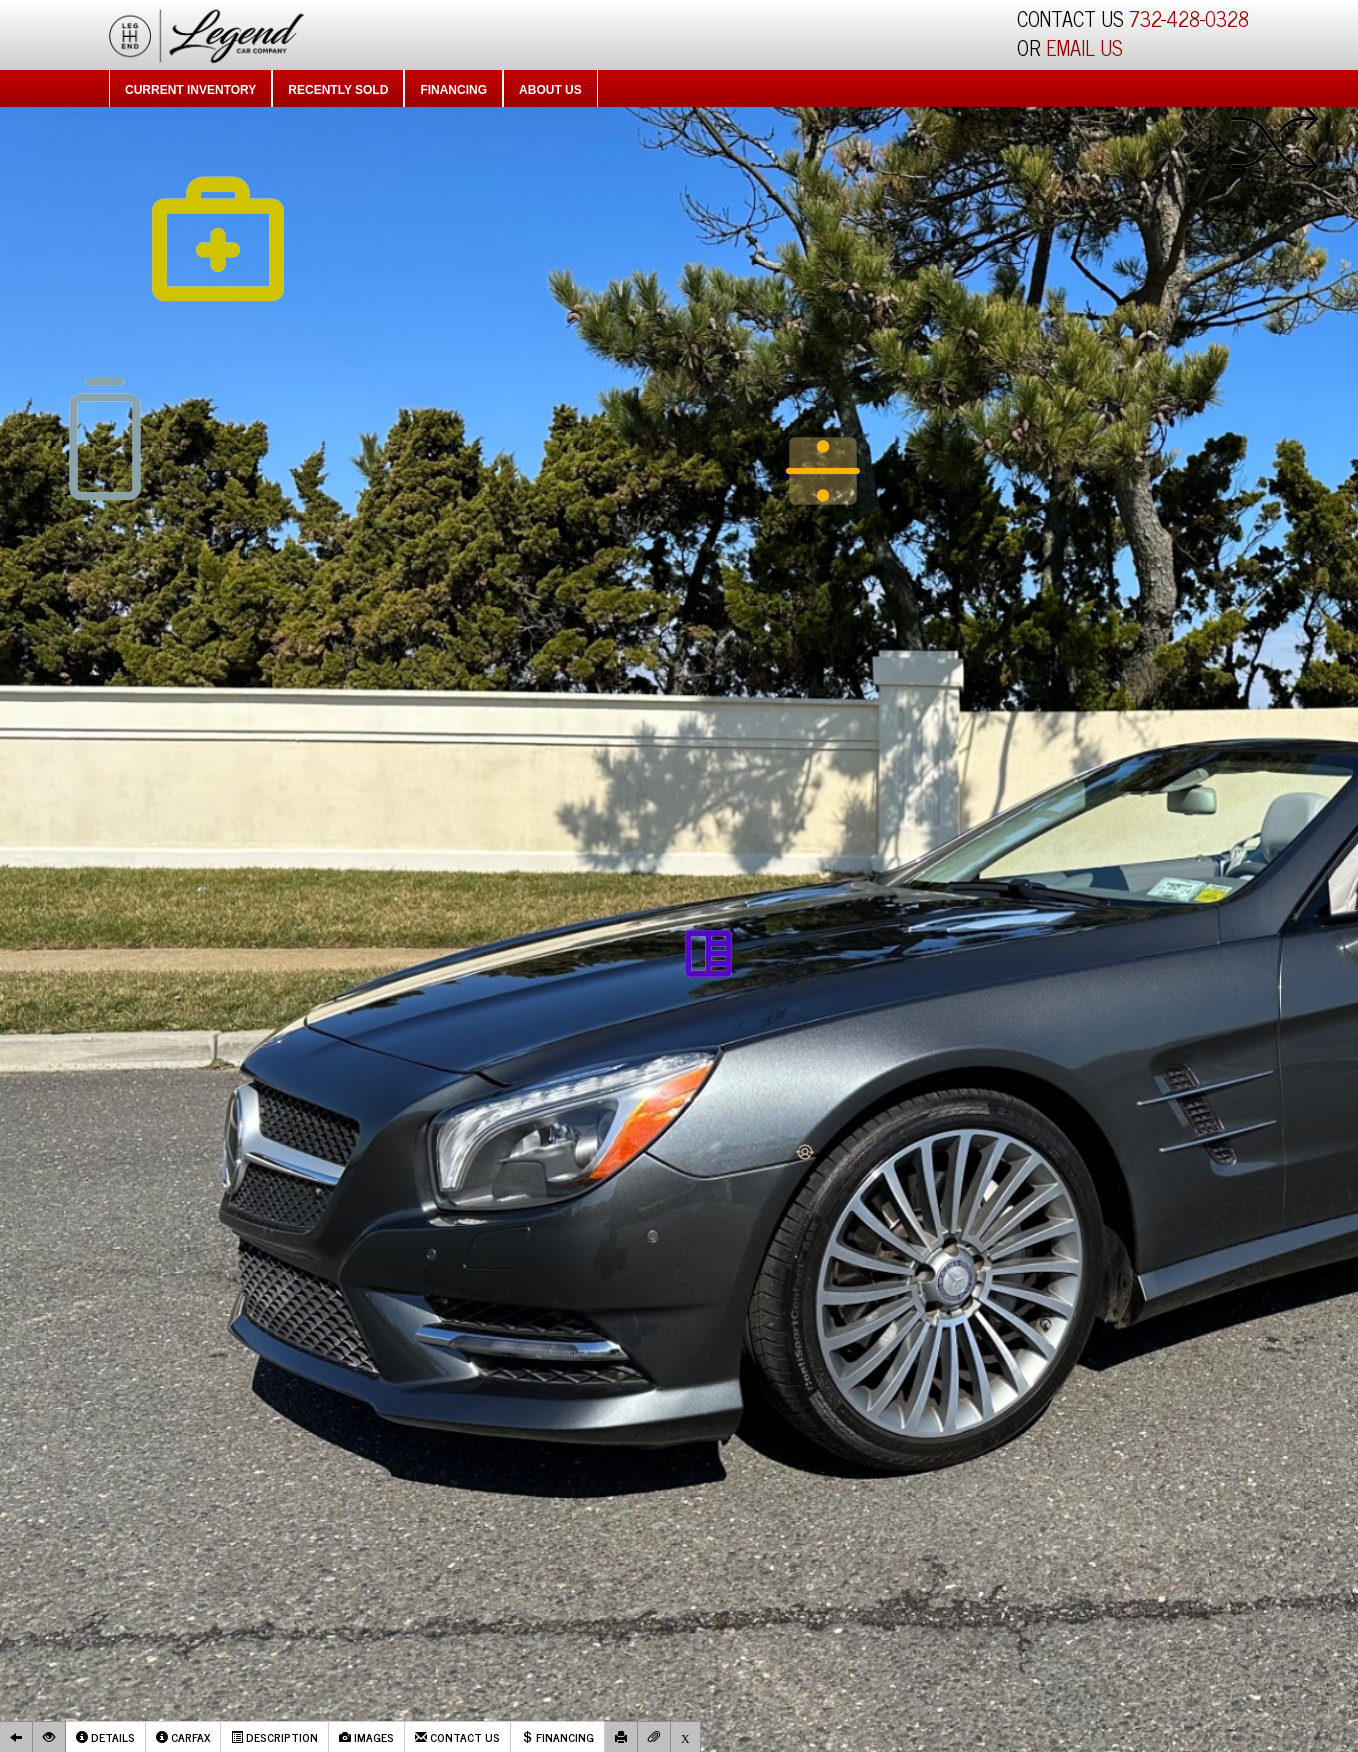 The width and height of the screenshot is (1358, 1752). Describe the element at coordinates (823, 471) in the screenshot. I see `perform division calculation` at that location.